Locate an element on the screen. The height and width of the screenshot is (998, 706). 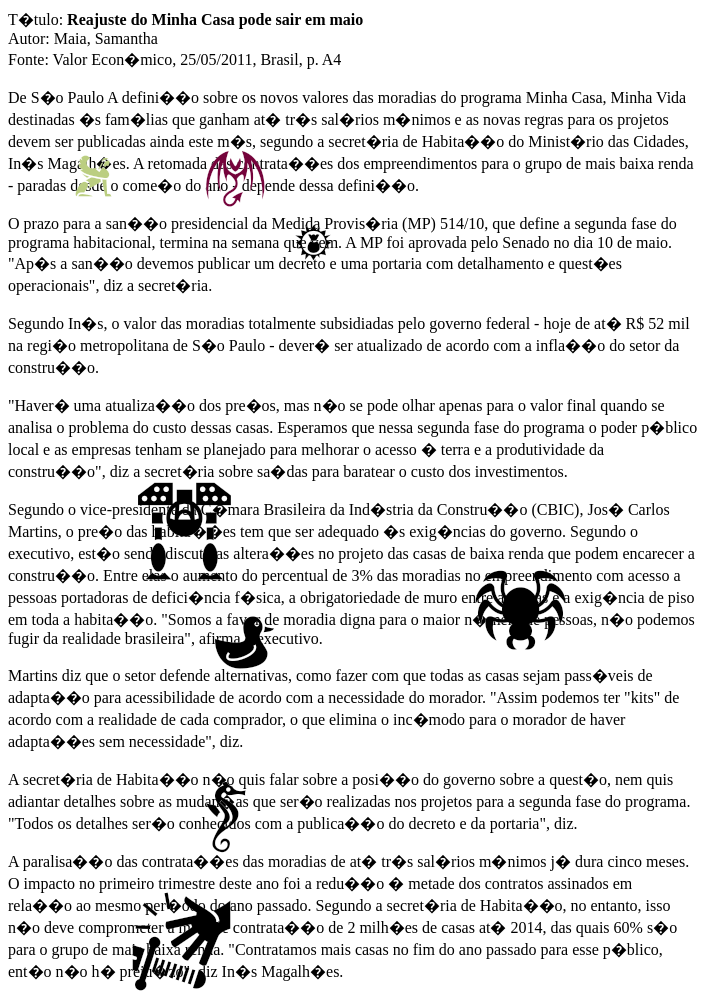
select missile mech unit in game is located at coordinates (184, 531).